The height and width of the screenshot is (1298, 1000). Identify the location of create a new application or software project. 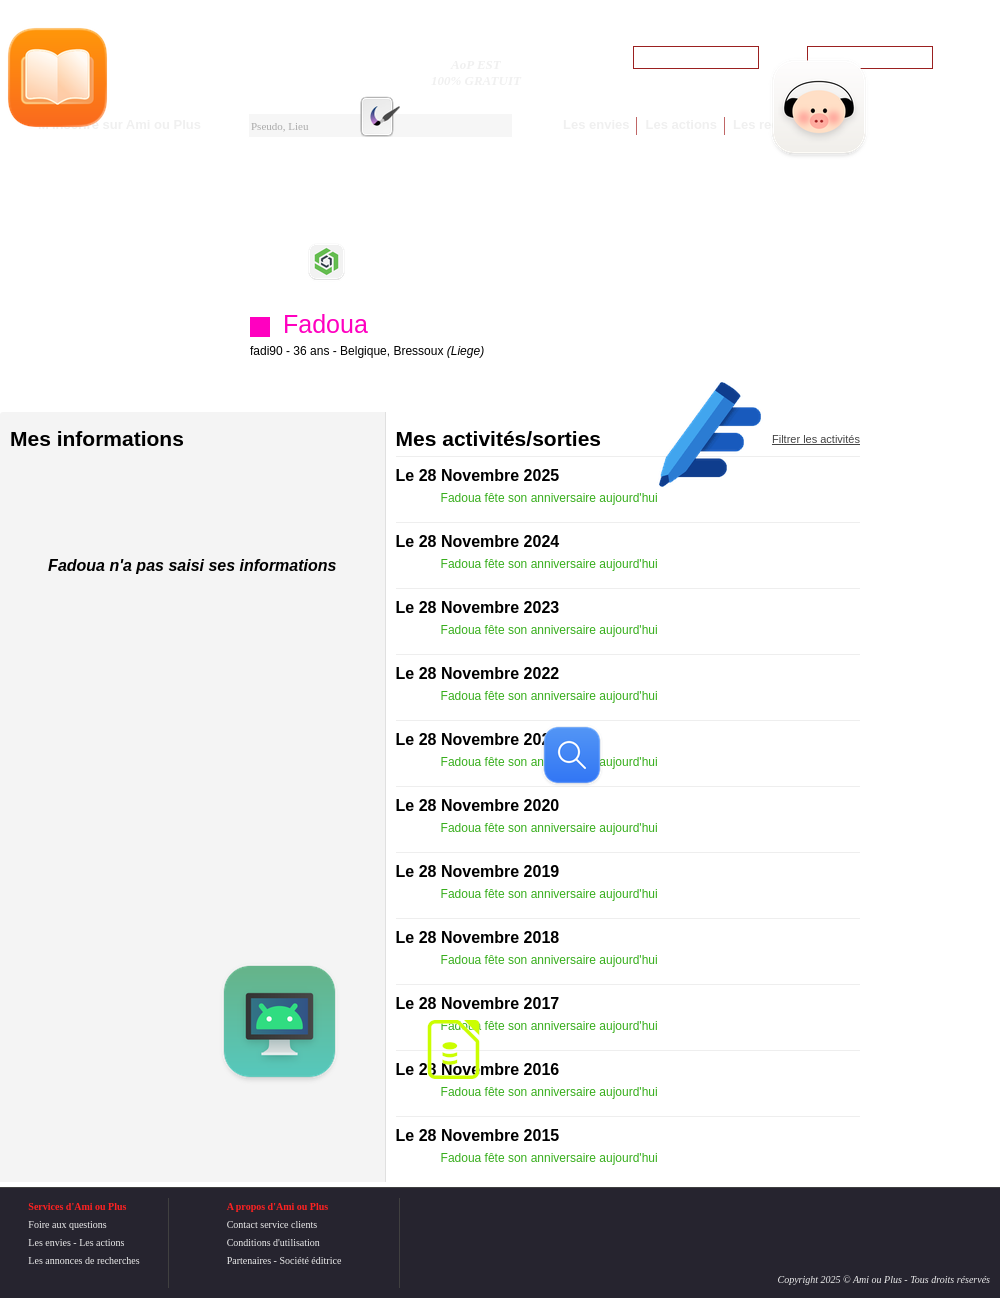
(379, 116).